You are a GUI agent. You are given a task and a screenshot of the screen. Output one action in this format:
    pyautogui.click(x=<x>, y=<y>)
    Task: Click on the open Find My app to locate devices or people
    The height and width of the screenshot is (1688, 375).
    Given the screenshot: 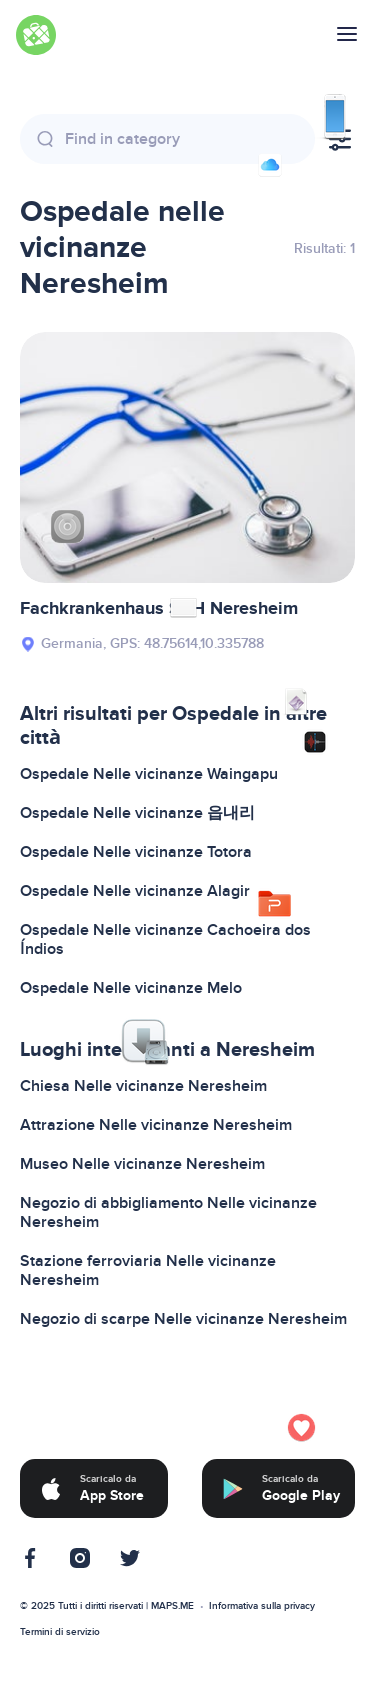 What is the action you would take?
    pyautogui.click(x=67, y=526)
    